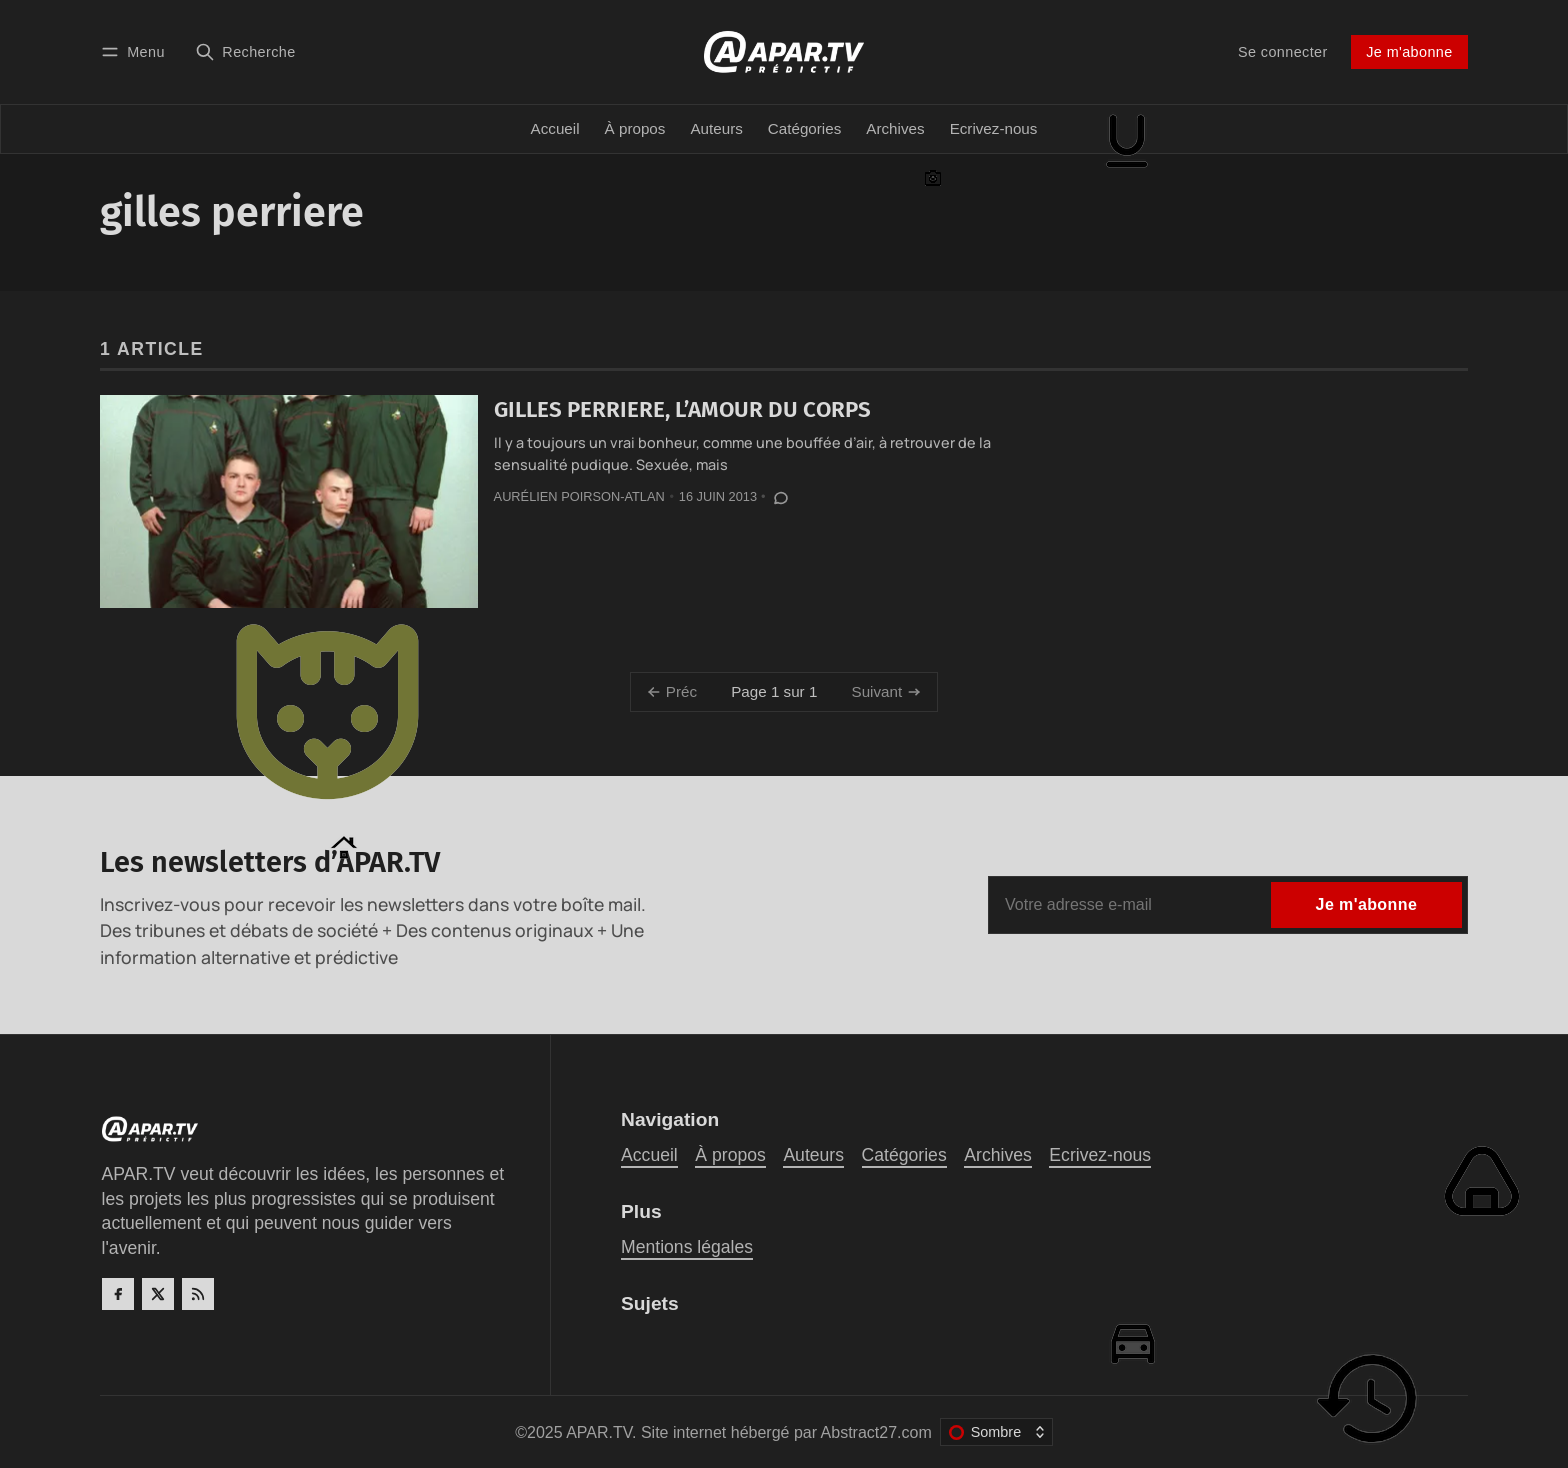 This screenshot has width=1568, height=1468. I want to click on view pet-related content or settings, so click(327, 708).